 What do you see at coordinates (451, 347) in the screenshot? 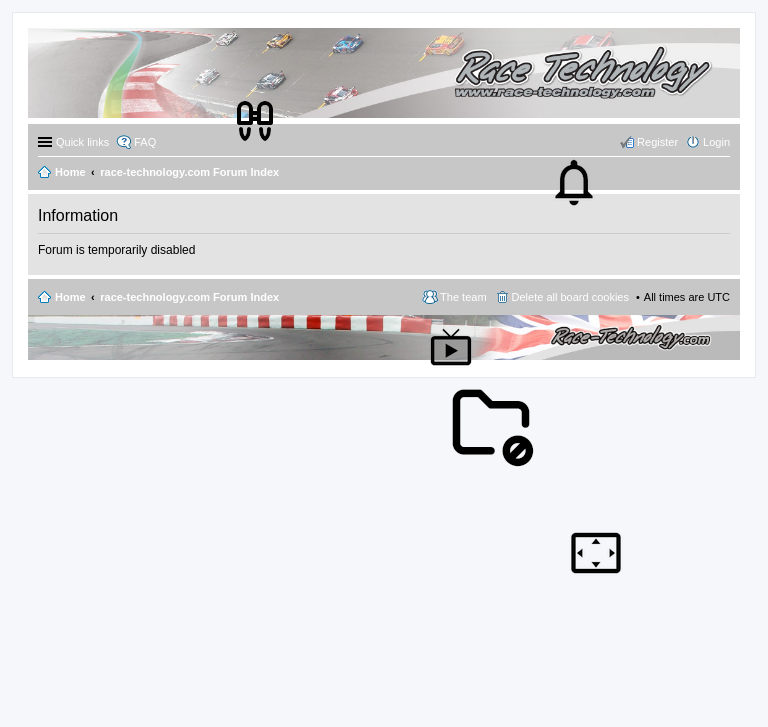
I see `watch live television or streaming content` at bounding box center [451, 347].